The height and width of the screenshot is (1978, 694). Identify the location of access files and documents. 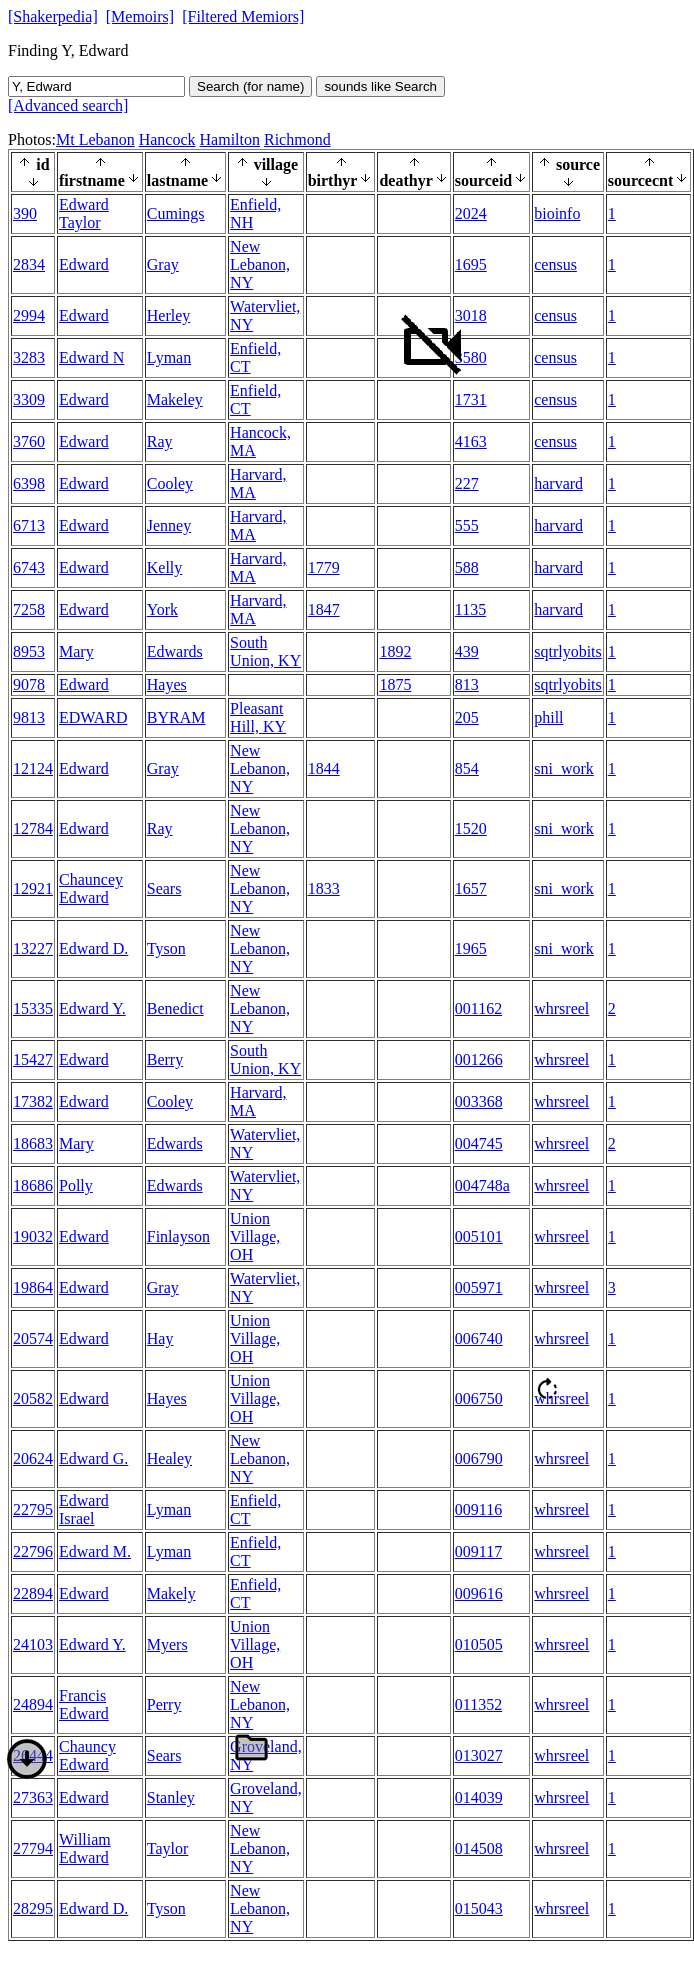
(251, 1747).